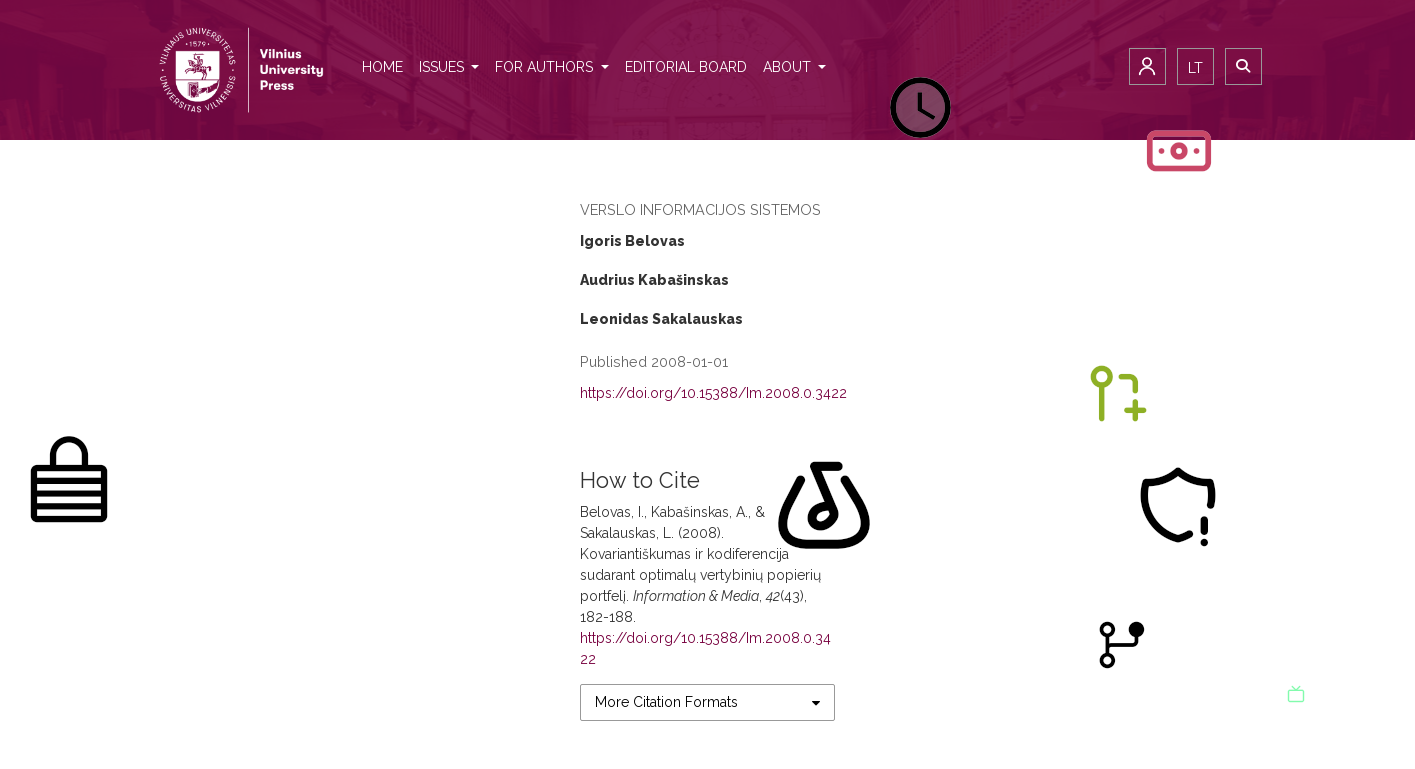 The width and height of the screenshot is (1415, 769). I want to click on view payment or cash options, so click(1179, 151).